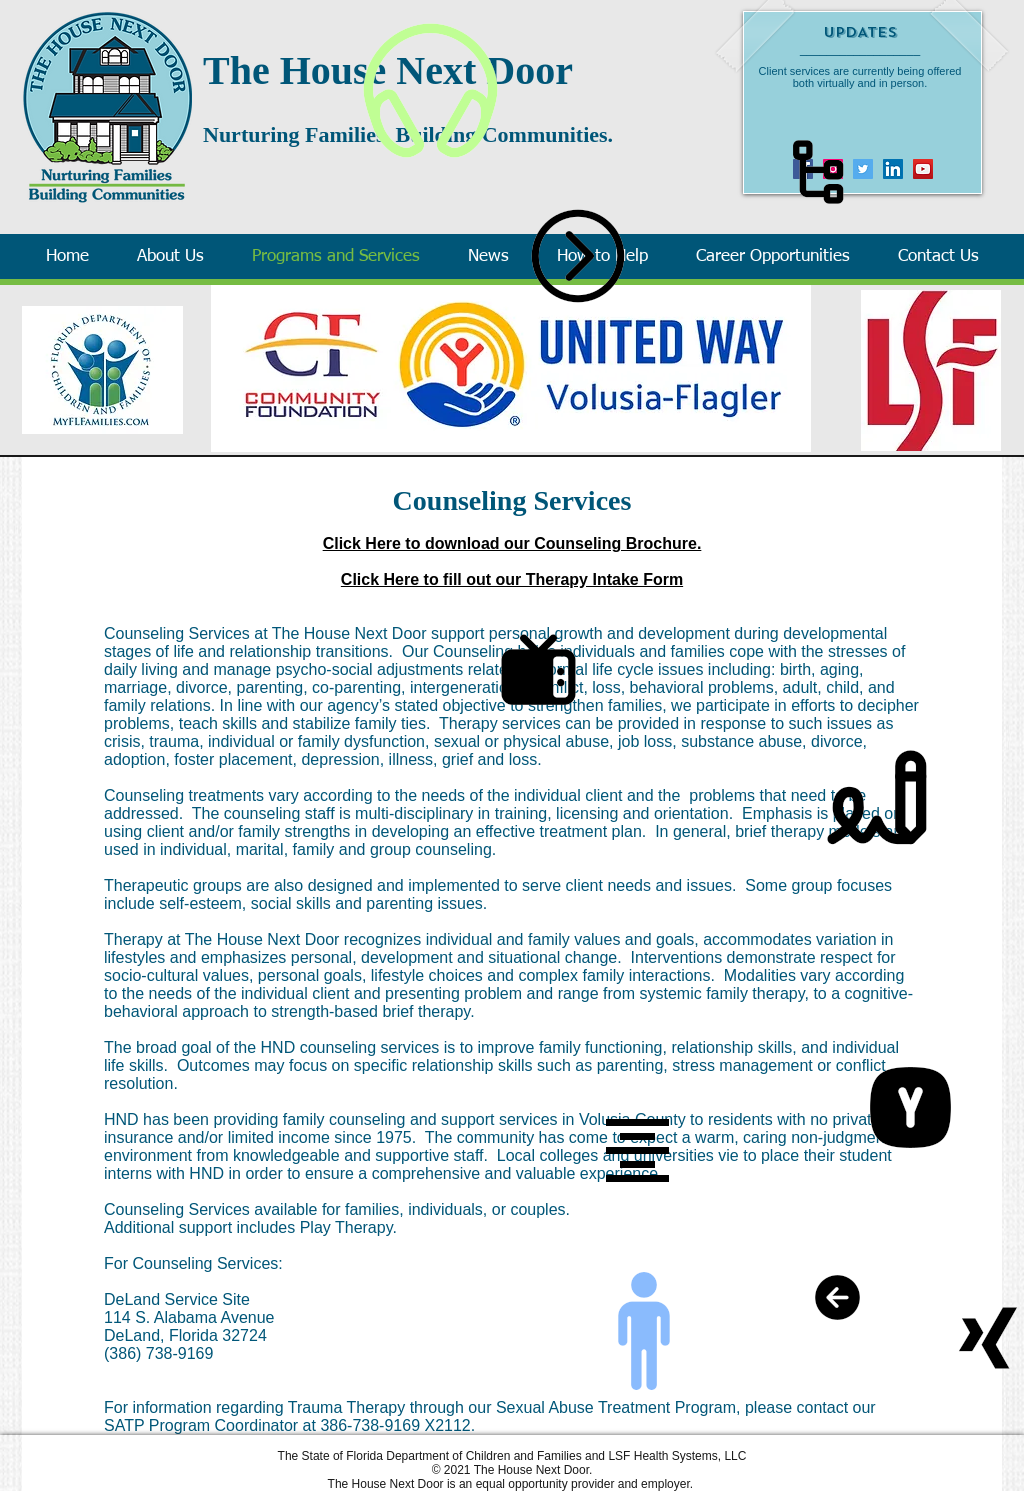  I want to click on go back to the previous screen, so click(837, 1297).